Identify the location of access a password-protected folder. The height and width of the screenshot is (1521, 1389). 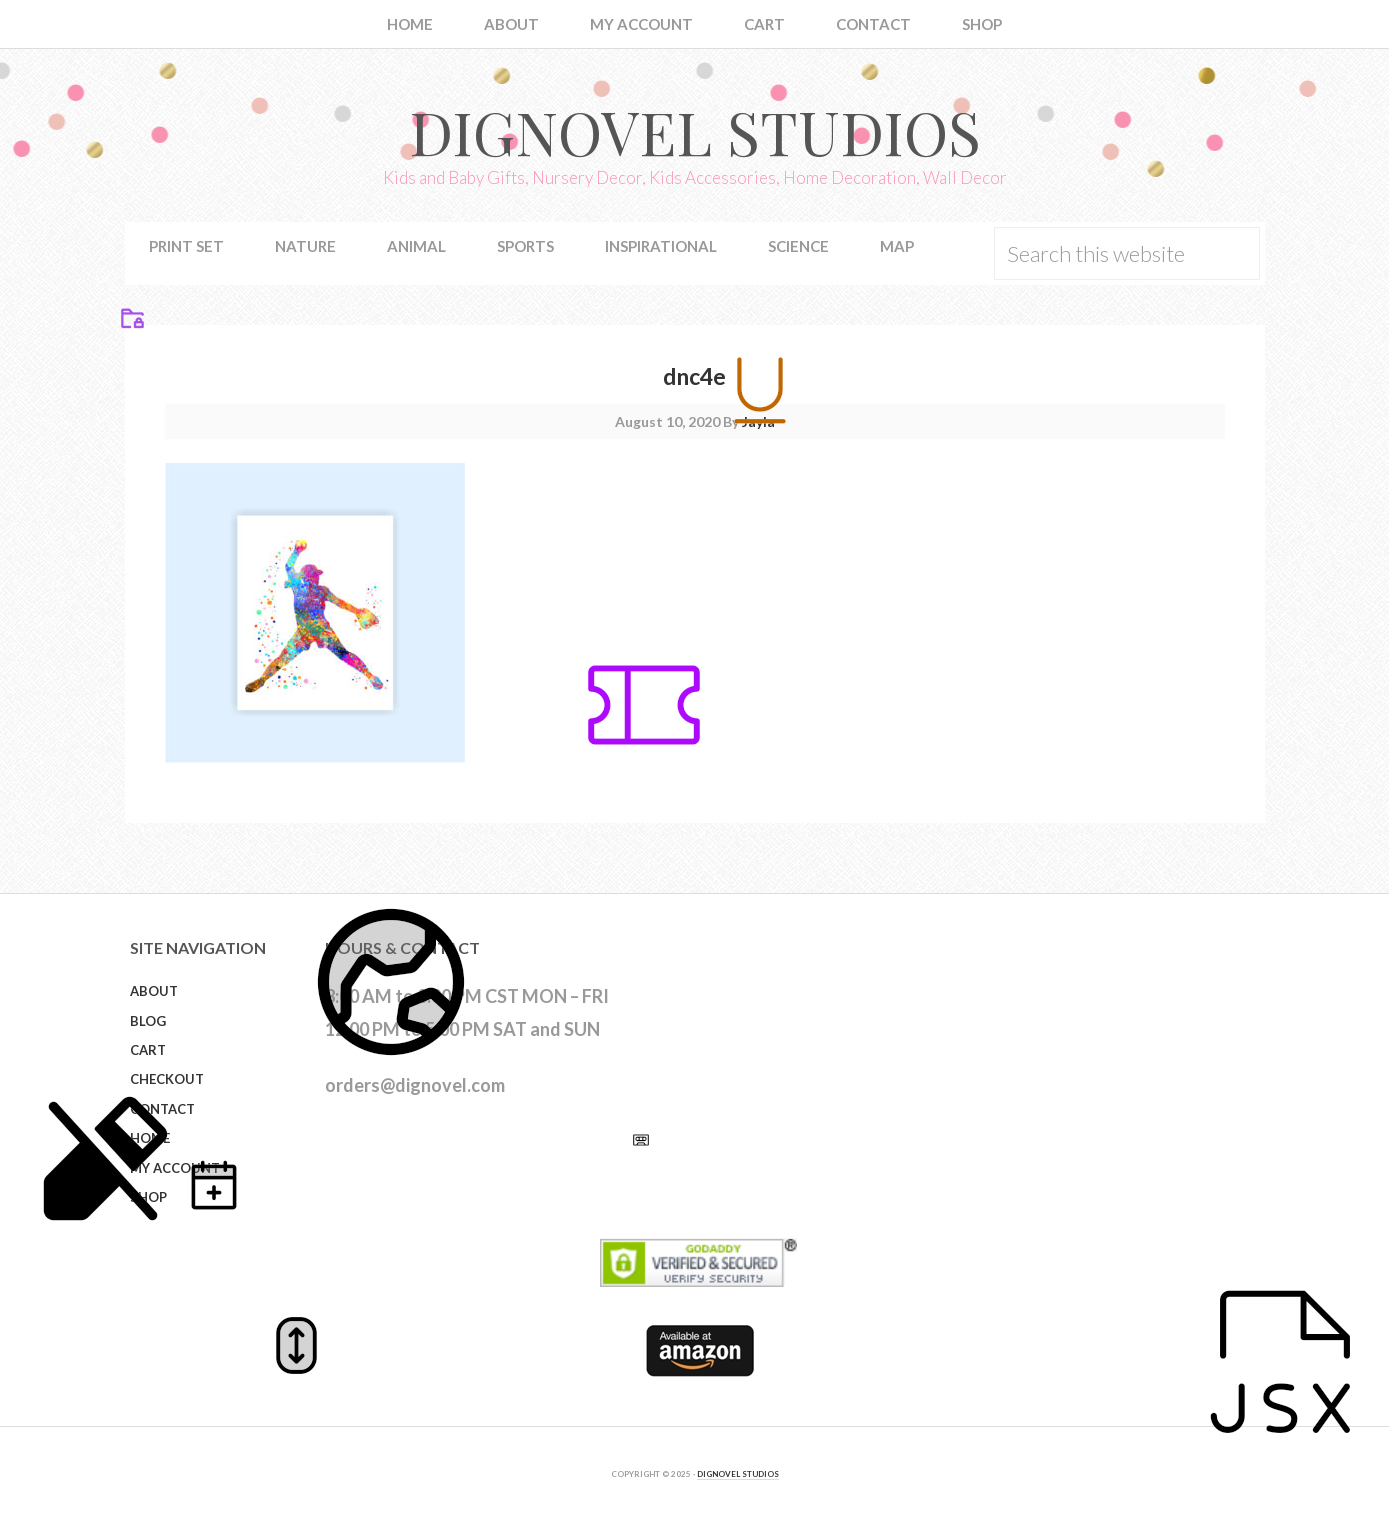
(132, 318).